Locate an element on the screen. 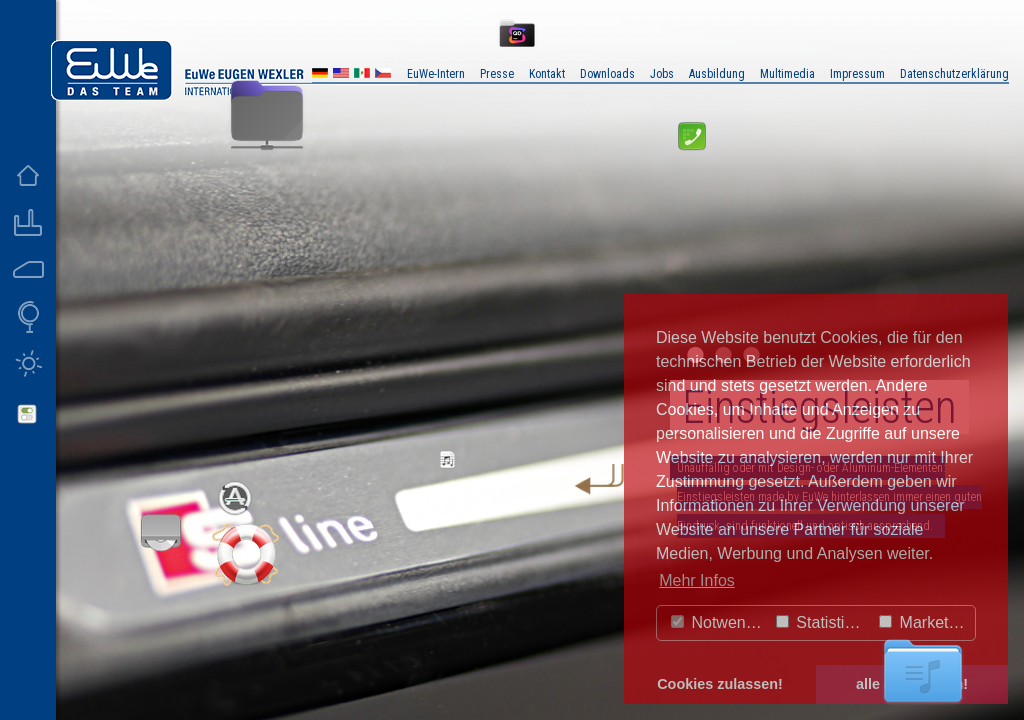 This screenshot has height=720, width=1024. open your audio files folder is located at coordinates (923, 671).